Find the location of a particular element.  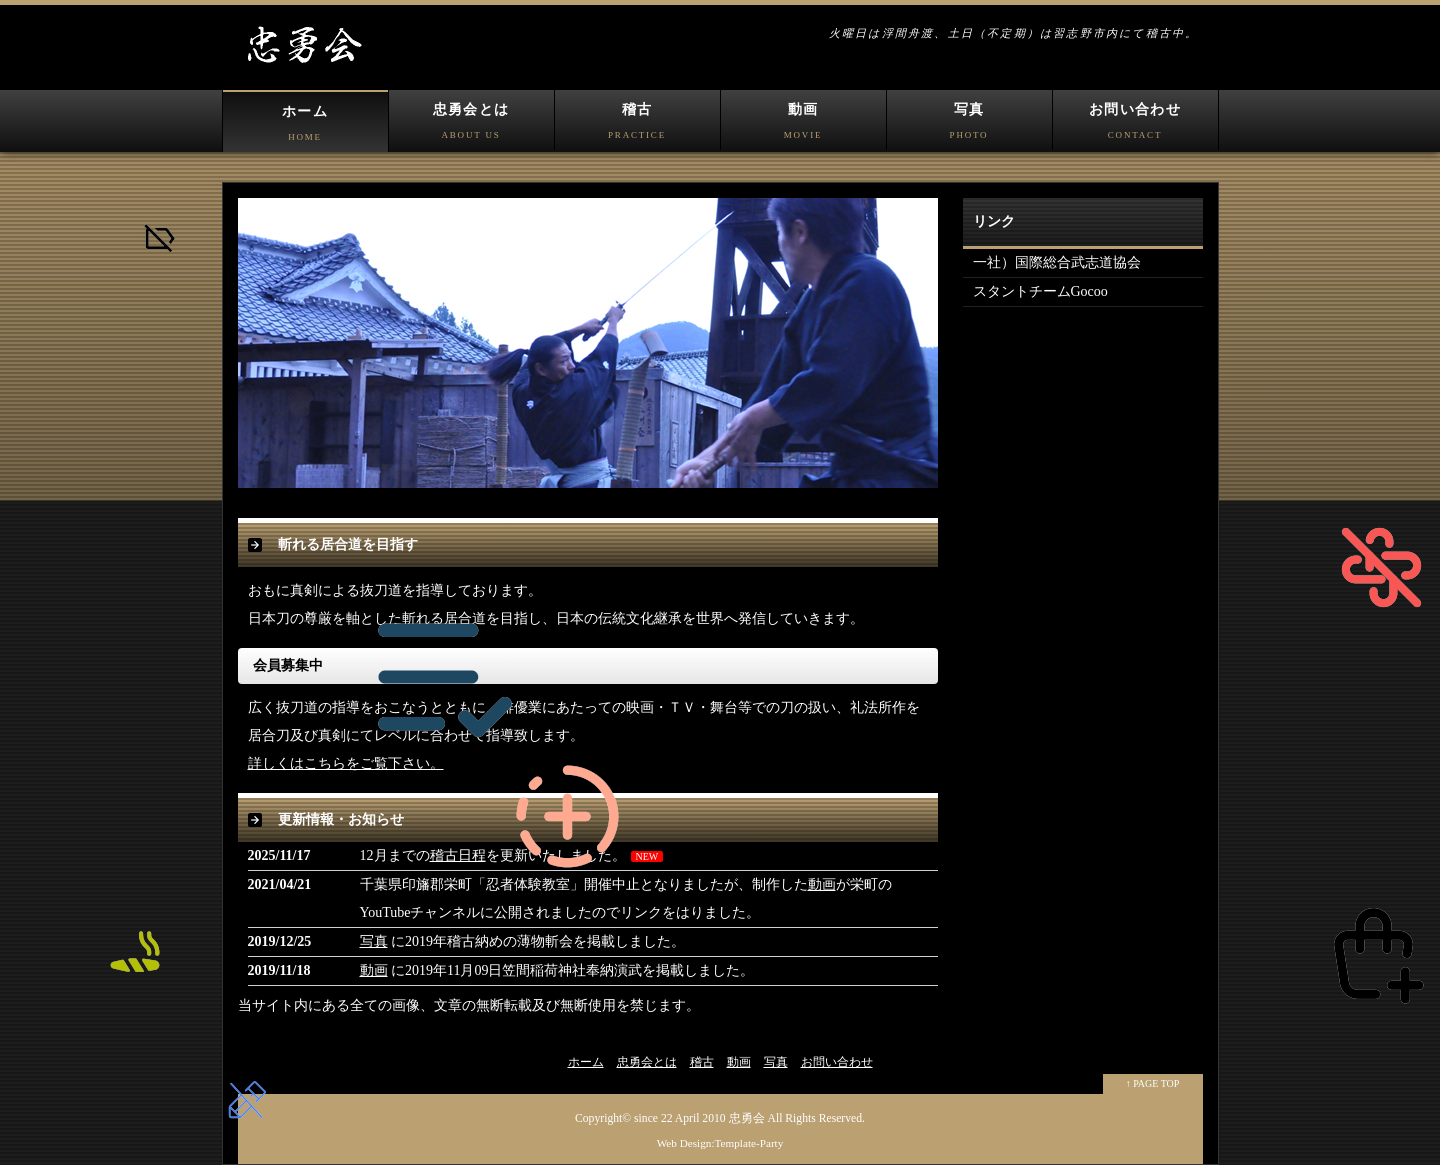

api connection disabled is located at coordinates (1381, 567).